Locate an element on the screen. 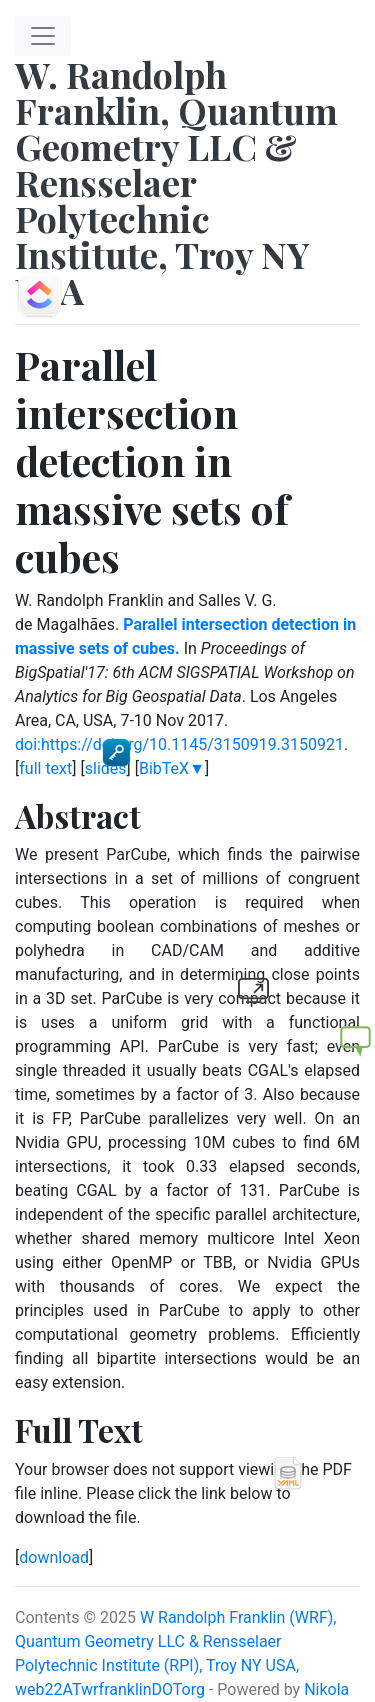 Image resolution: width=375 pixels, height=1702 pixels. open ClickUp app is located at coordinates (39, 294).